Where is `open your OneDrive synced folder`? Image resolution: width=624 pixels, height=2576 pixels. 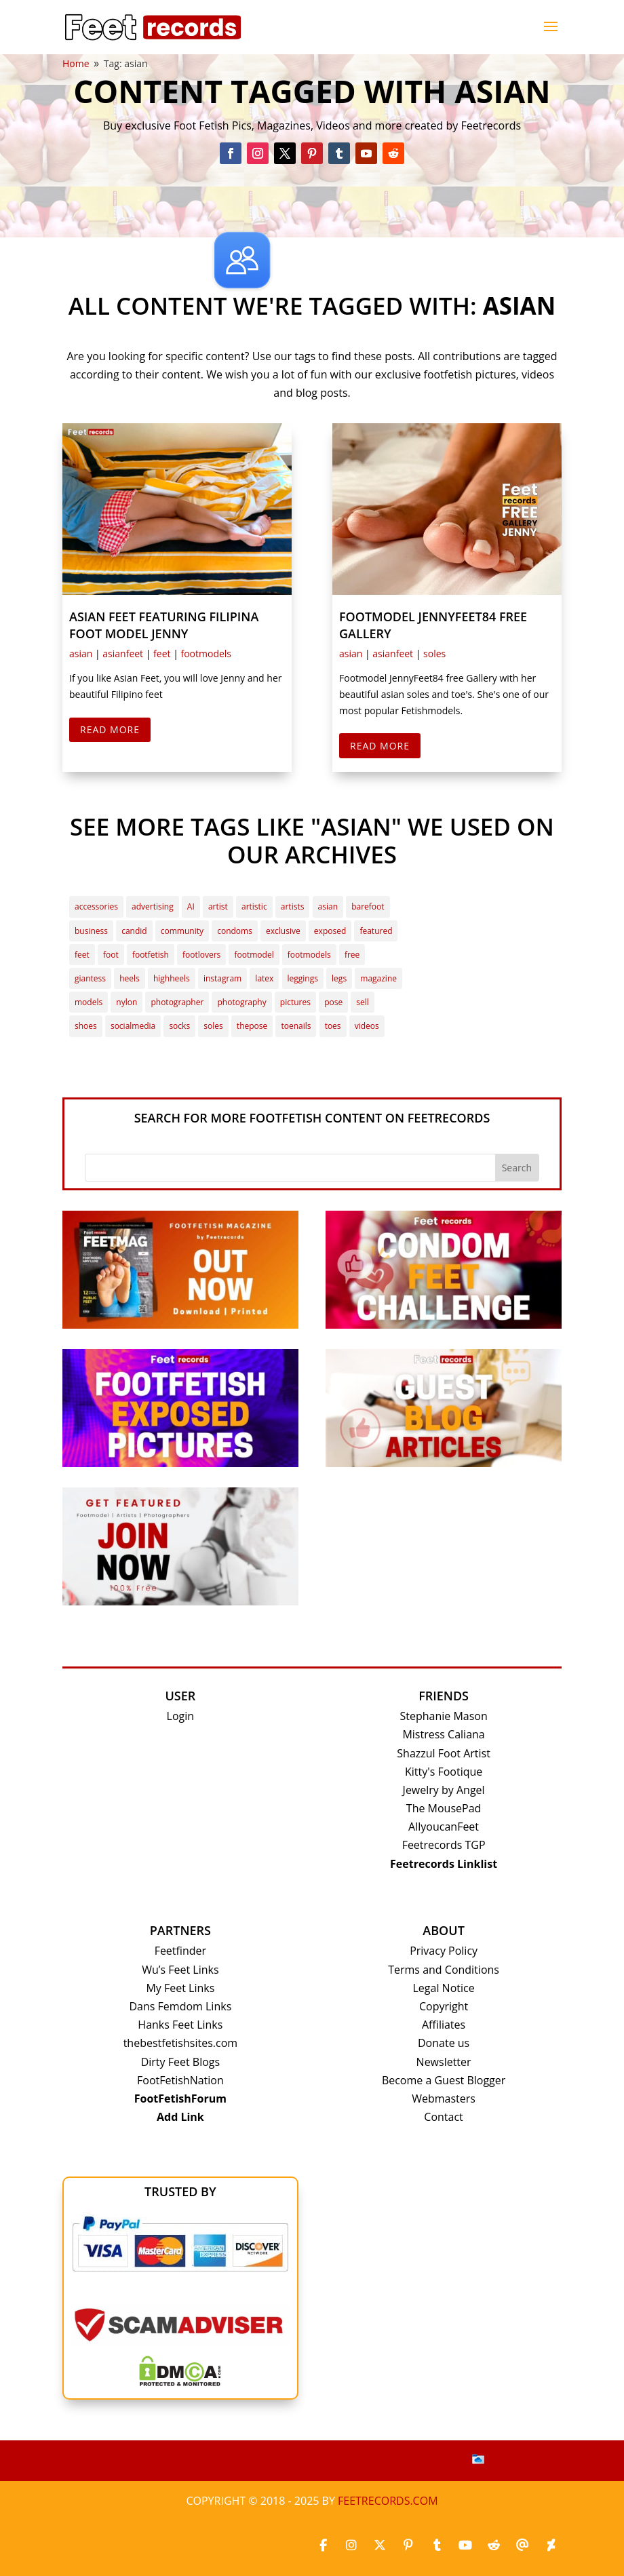
open your OneDrive synced folder is located at coordinates (478, 2459).